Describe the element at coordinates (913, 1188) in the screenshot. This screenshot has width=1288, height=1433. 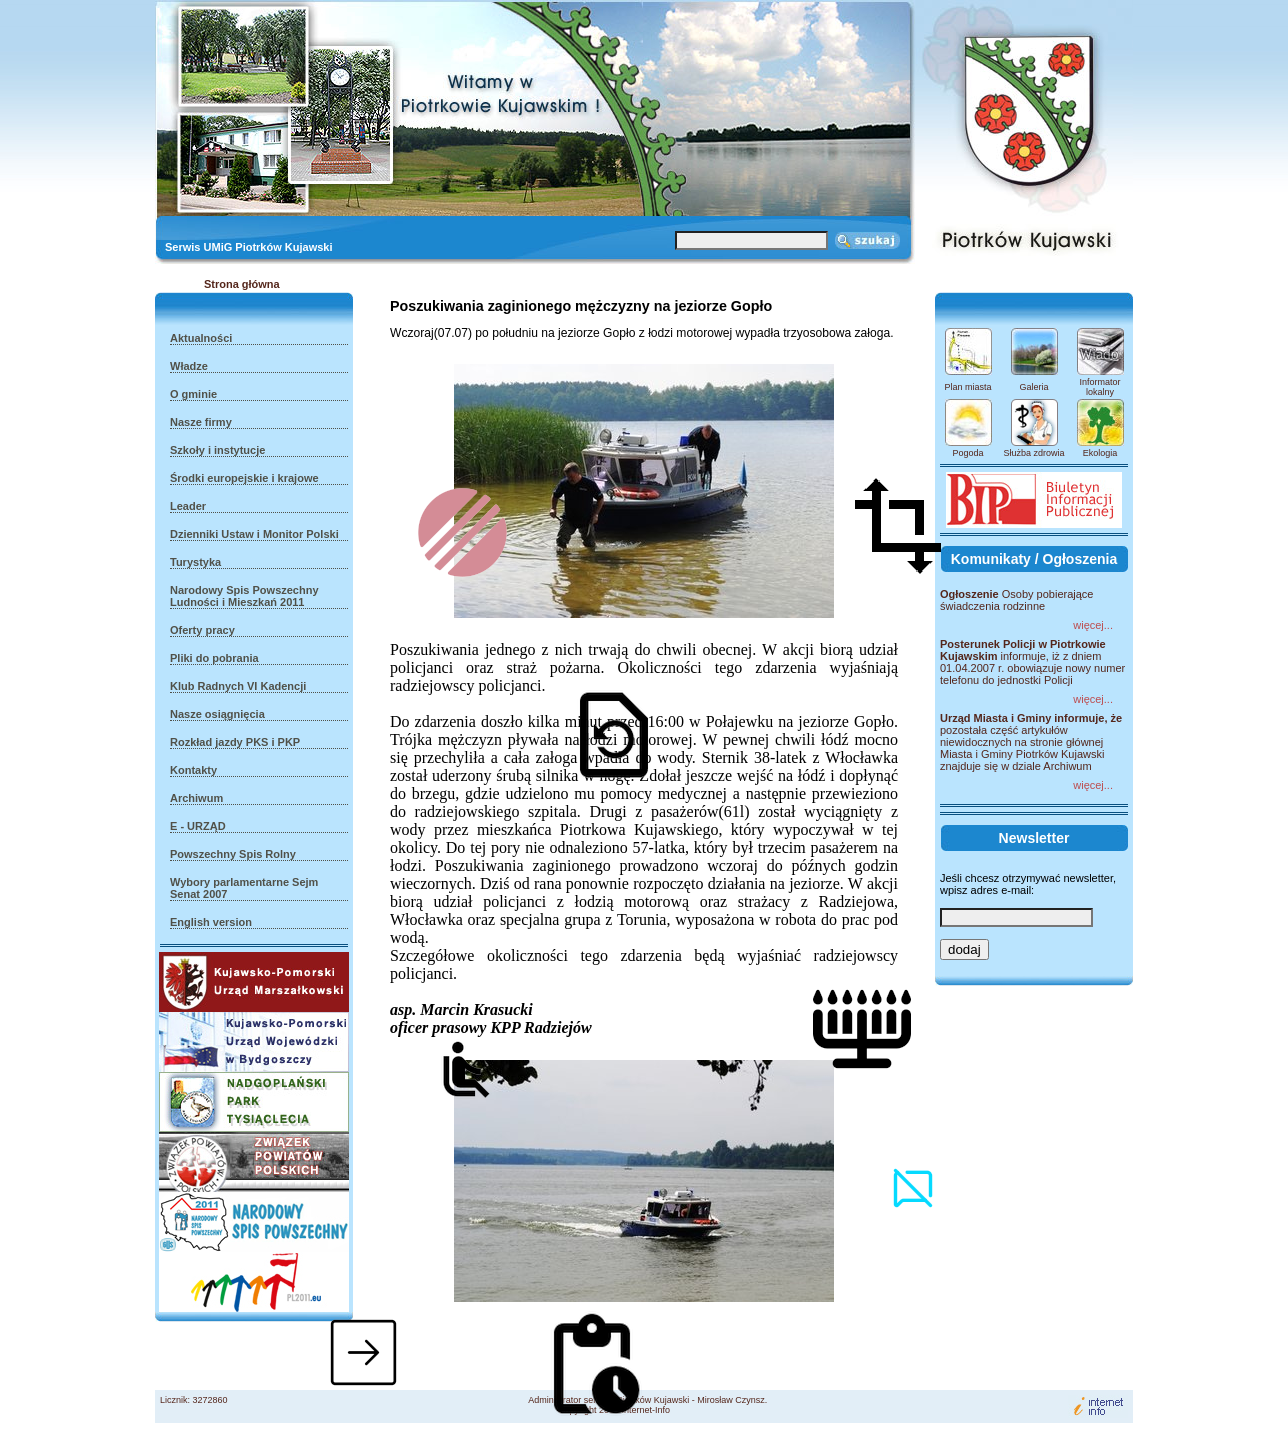
I see `mute or disable chat notifications` at that location.